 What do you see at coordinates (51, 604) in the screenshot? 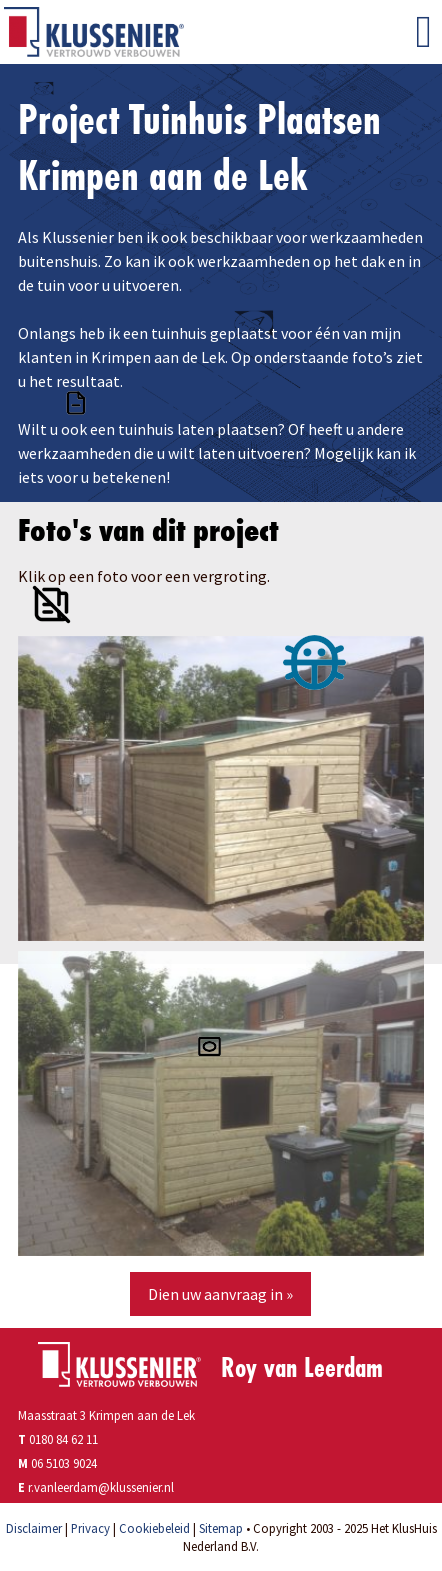
I see `disable news feed notifications` at bounding box center [51, 604].